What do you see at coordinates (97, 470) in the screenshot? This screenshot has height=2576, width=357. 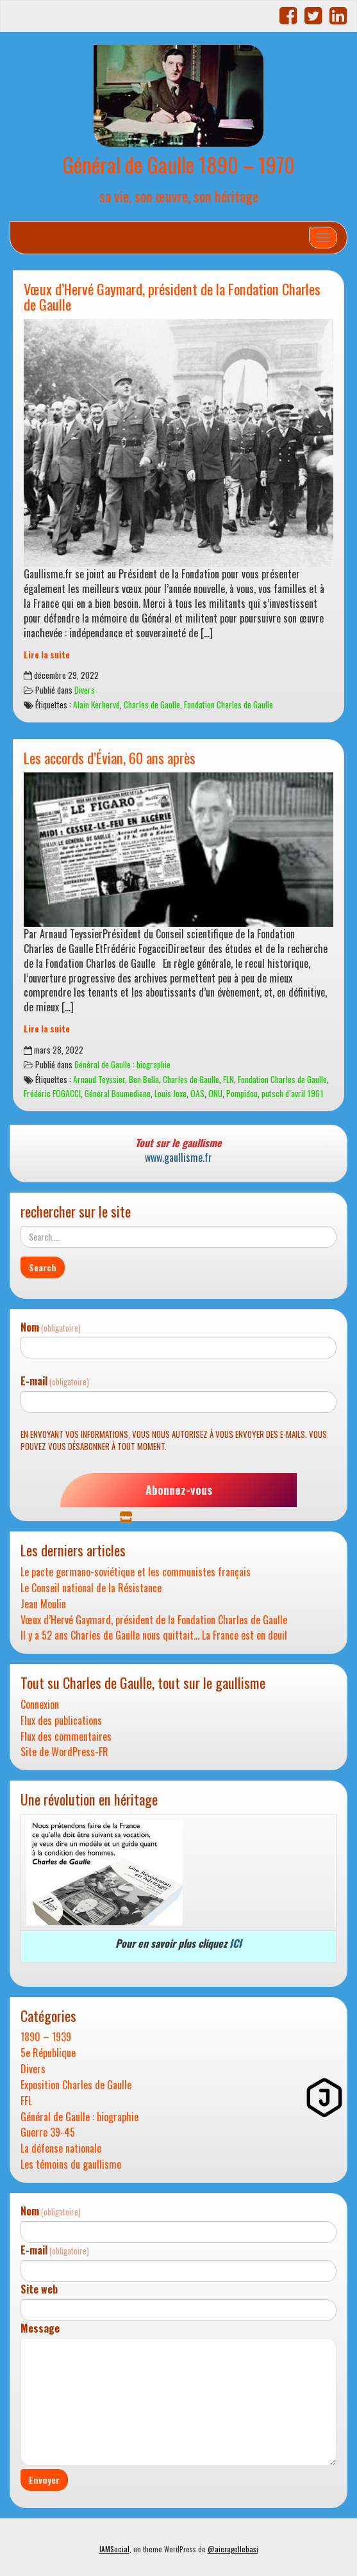 I see `open more options menu` at bounding box center [97, 470].